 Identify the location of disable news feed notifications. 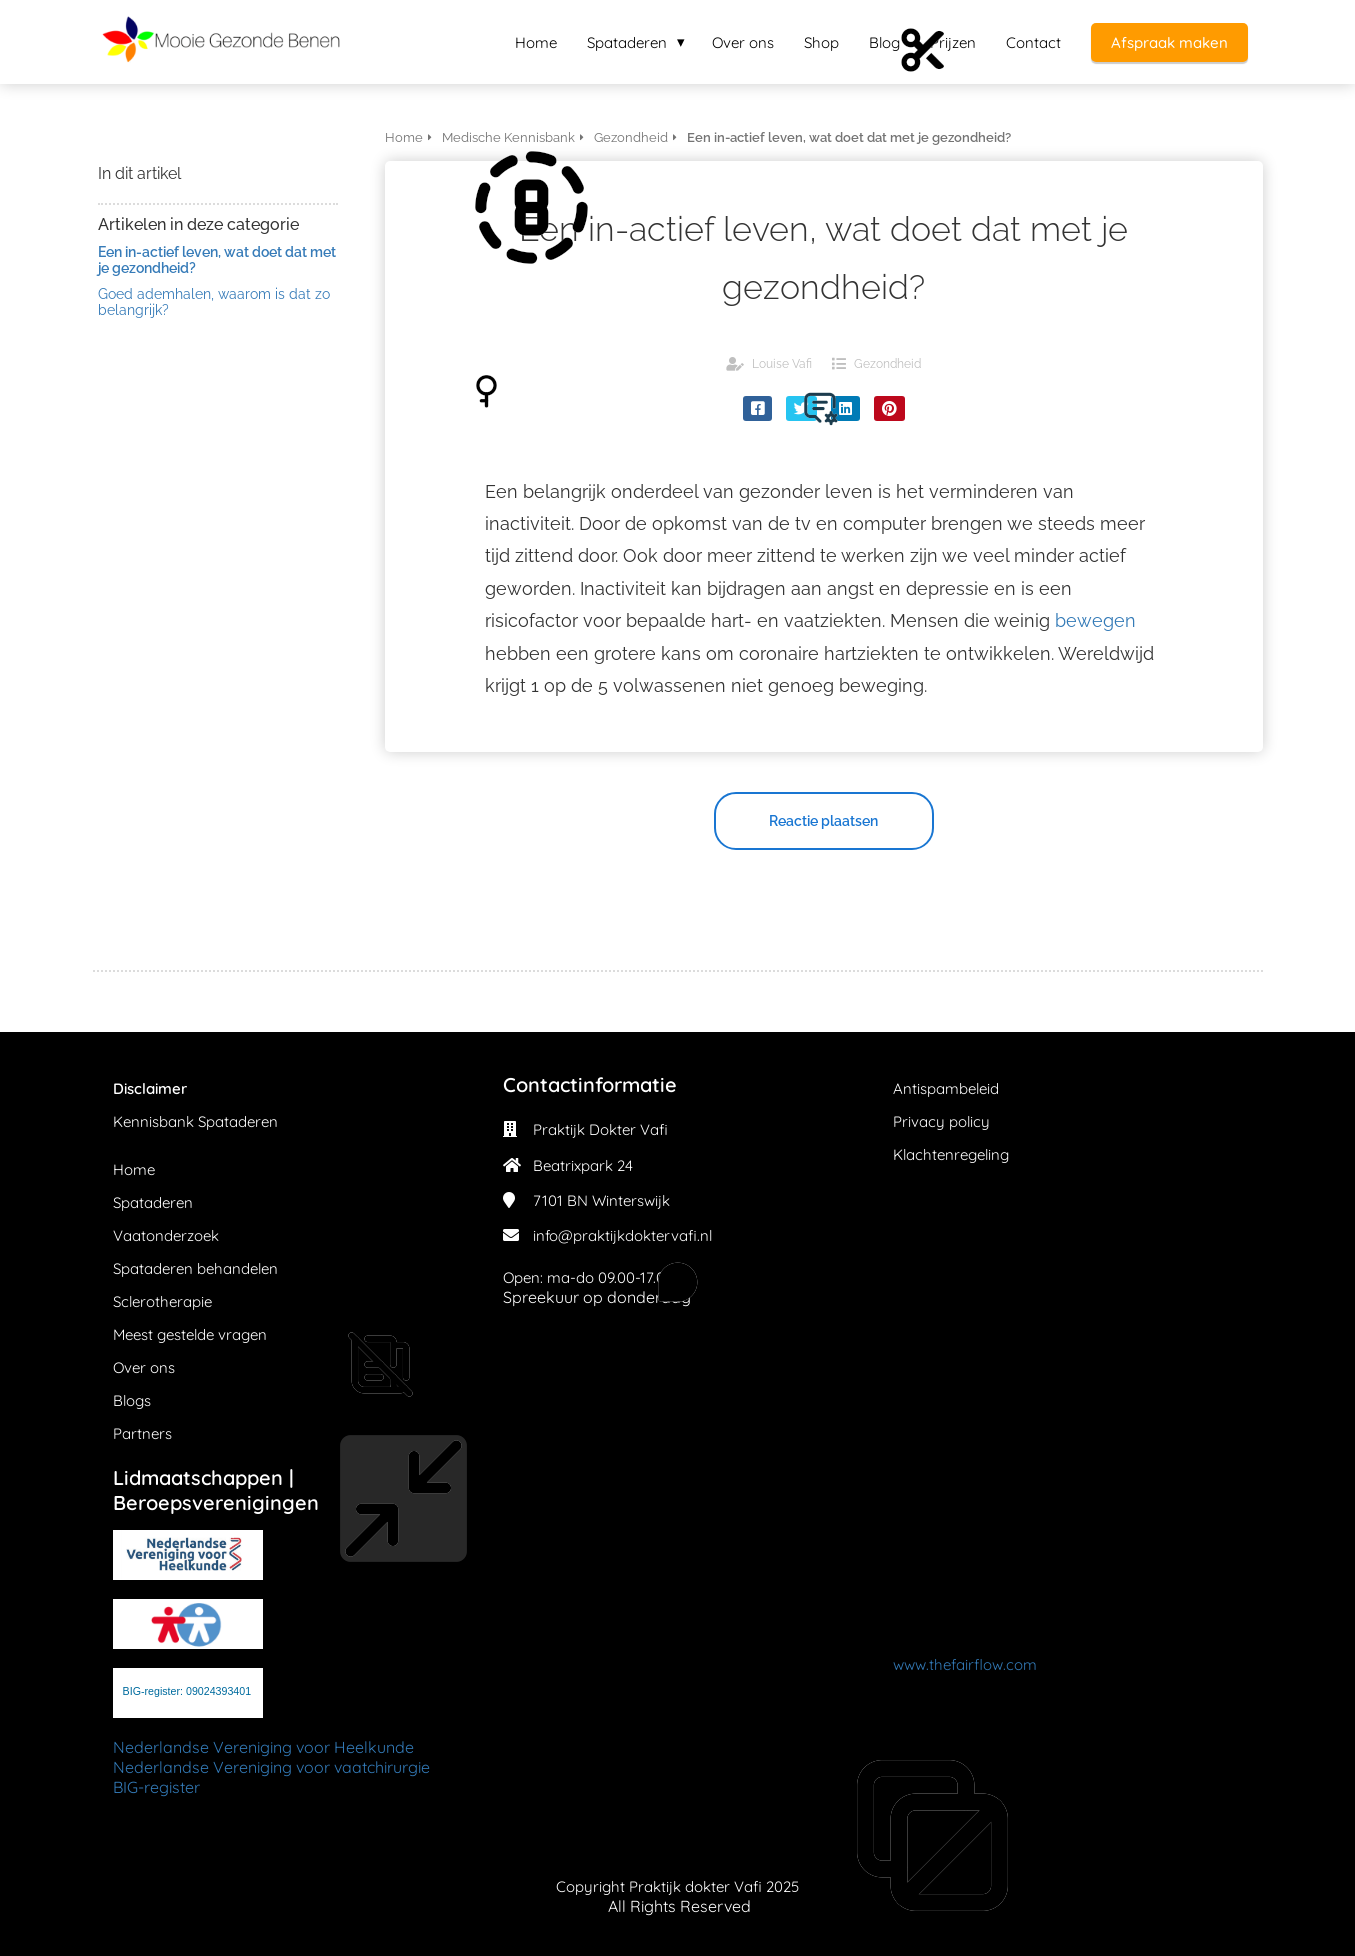
(380, 1364).